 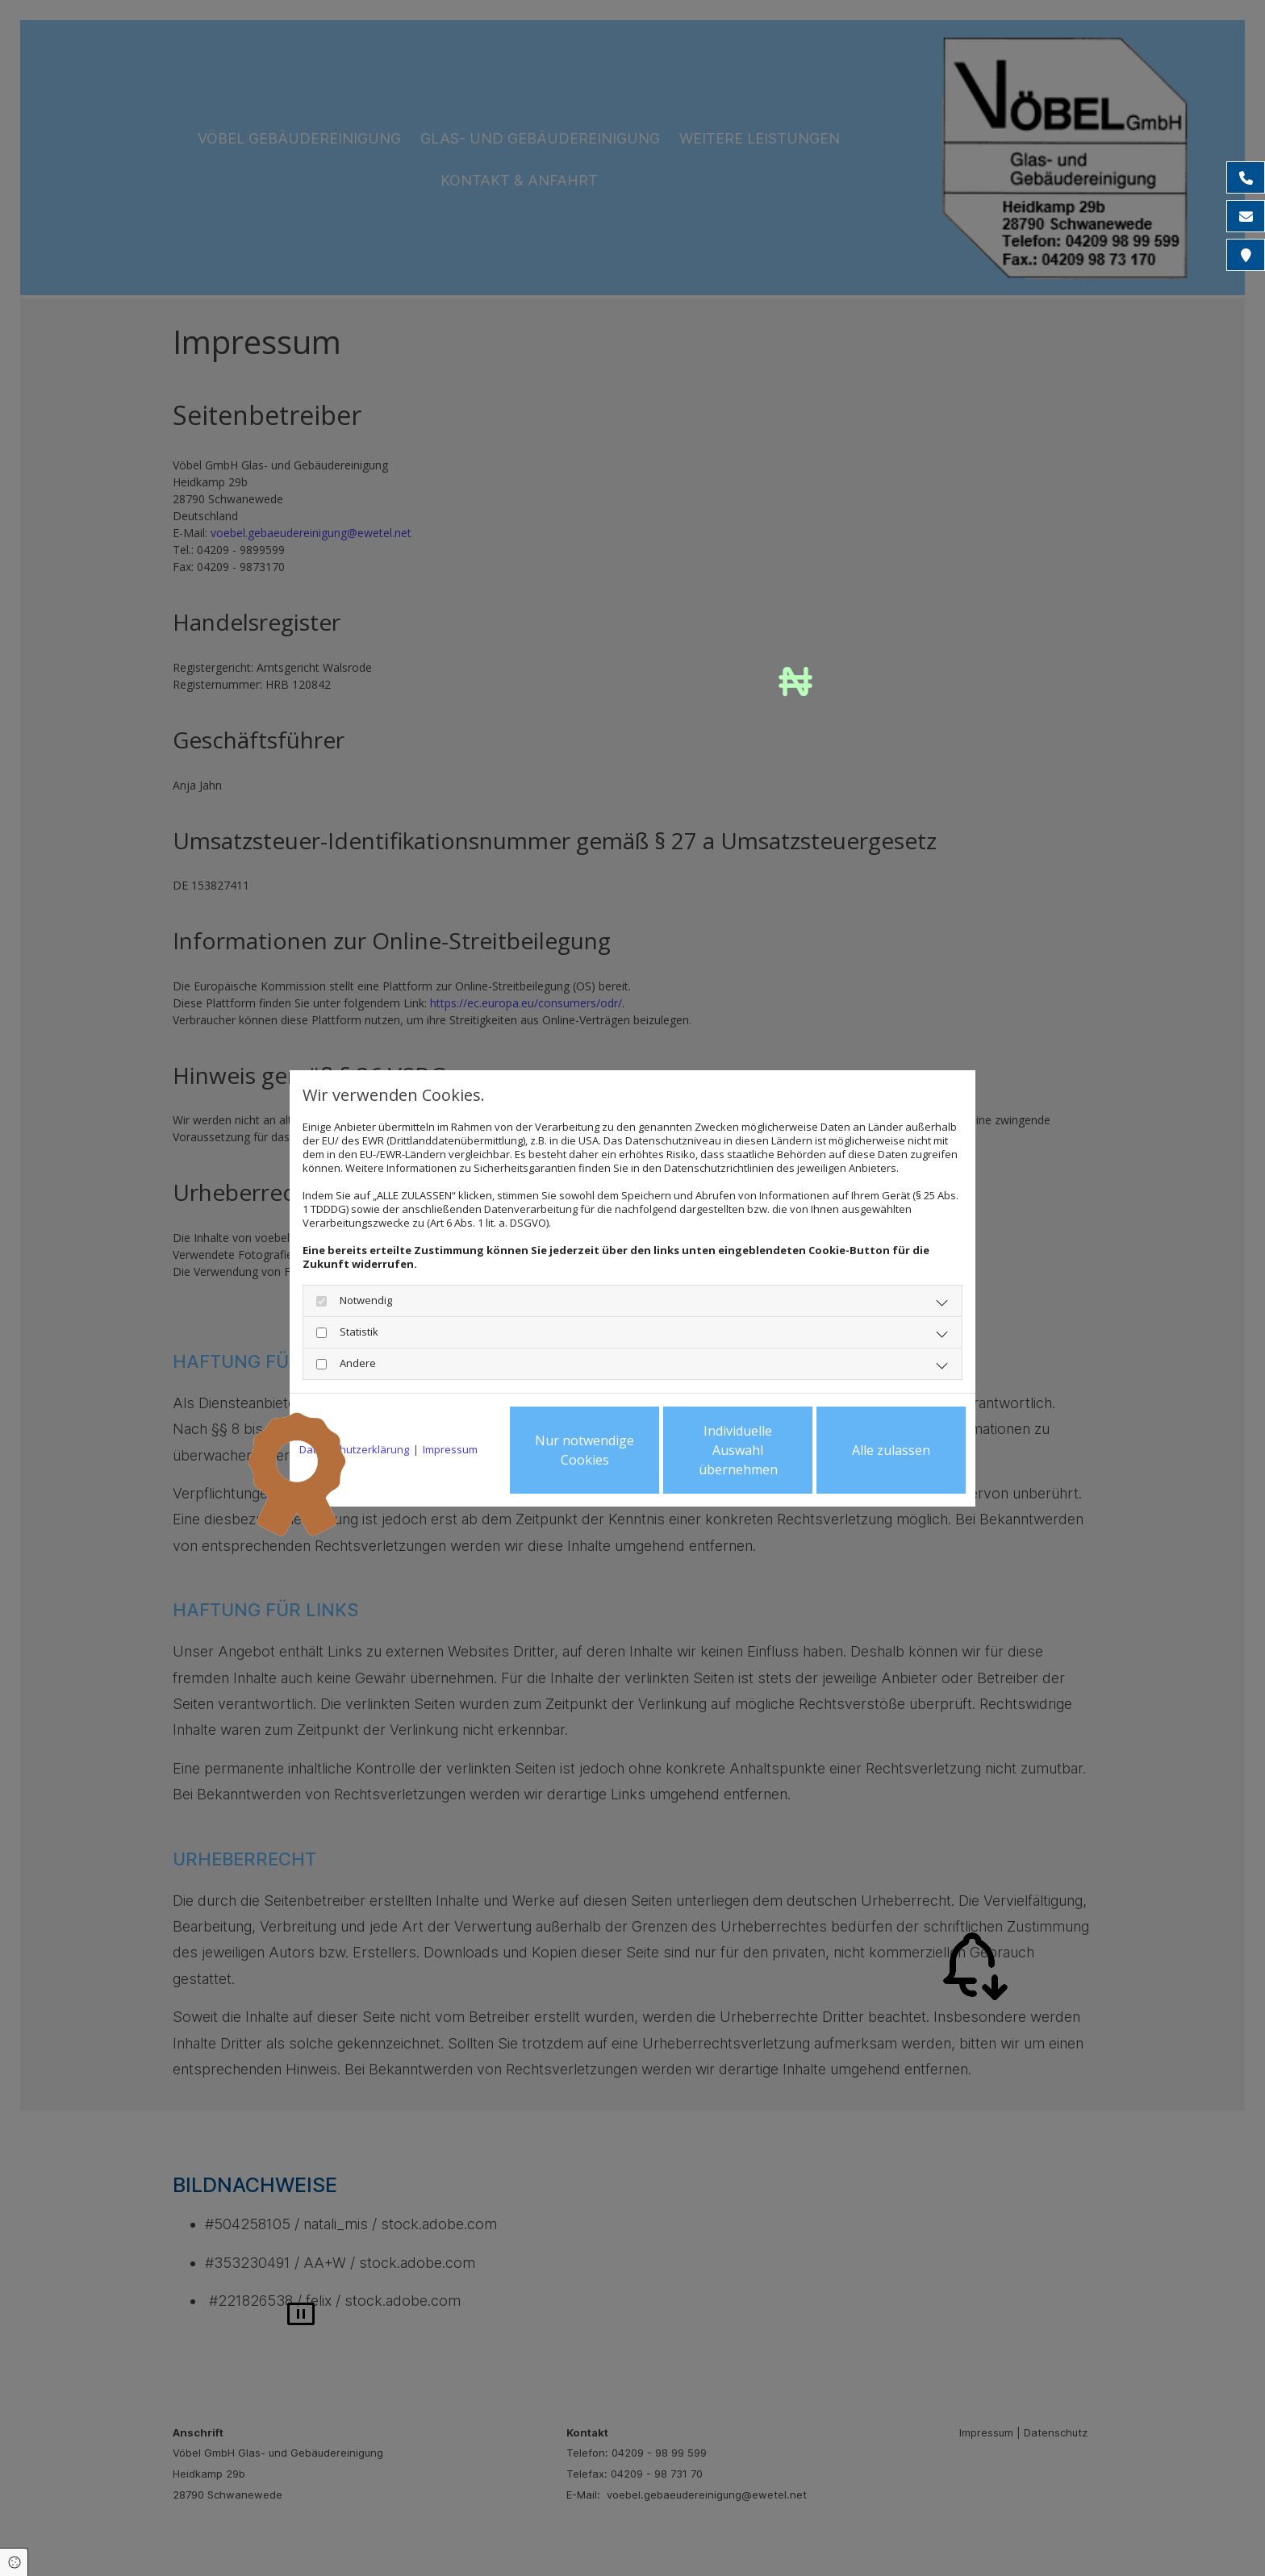 I want to click on download notifications, so click(x=972, y=1965).